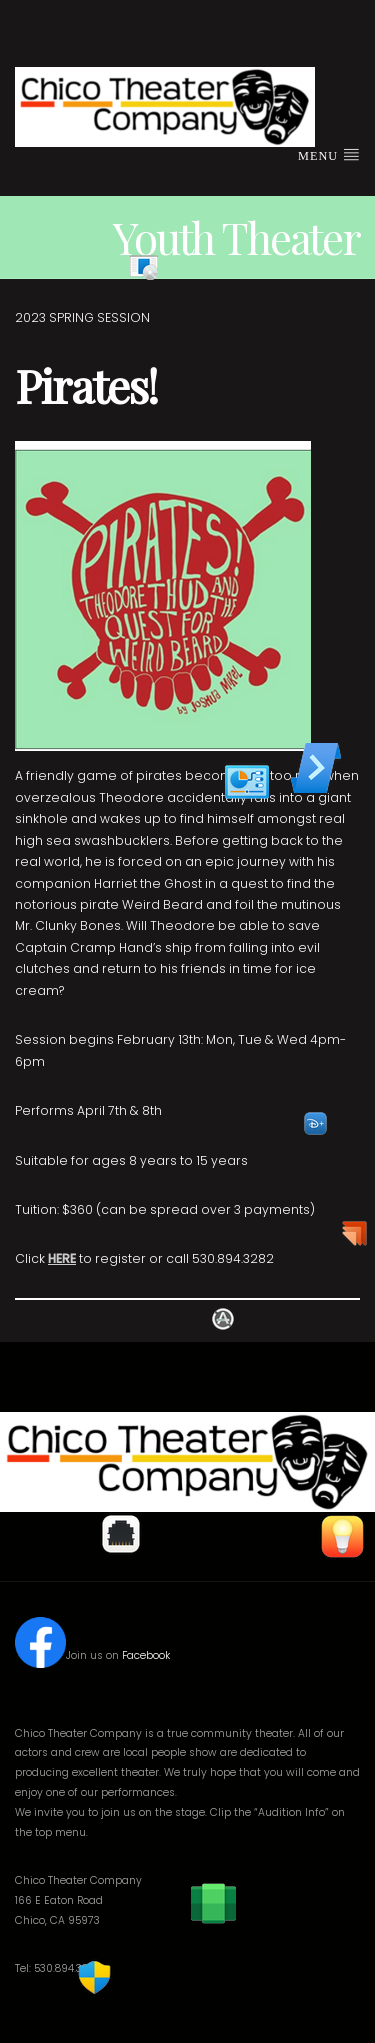 The height and width of the screenshot is (2043, 375). Describe the element at coordinates (315, 1123) in the screenshot. I see `open the Disney+ streaming app` at that location.